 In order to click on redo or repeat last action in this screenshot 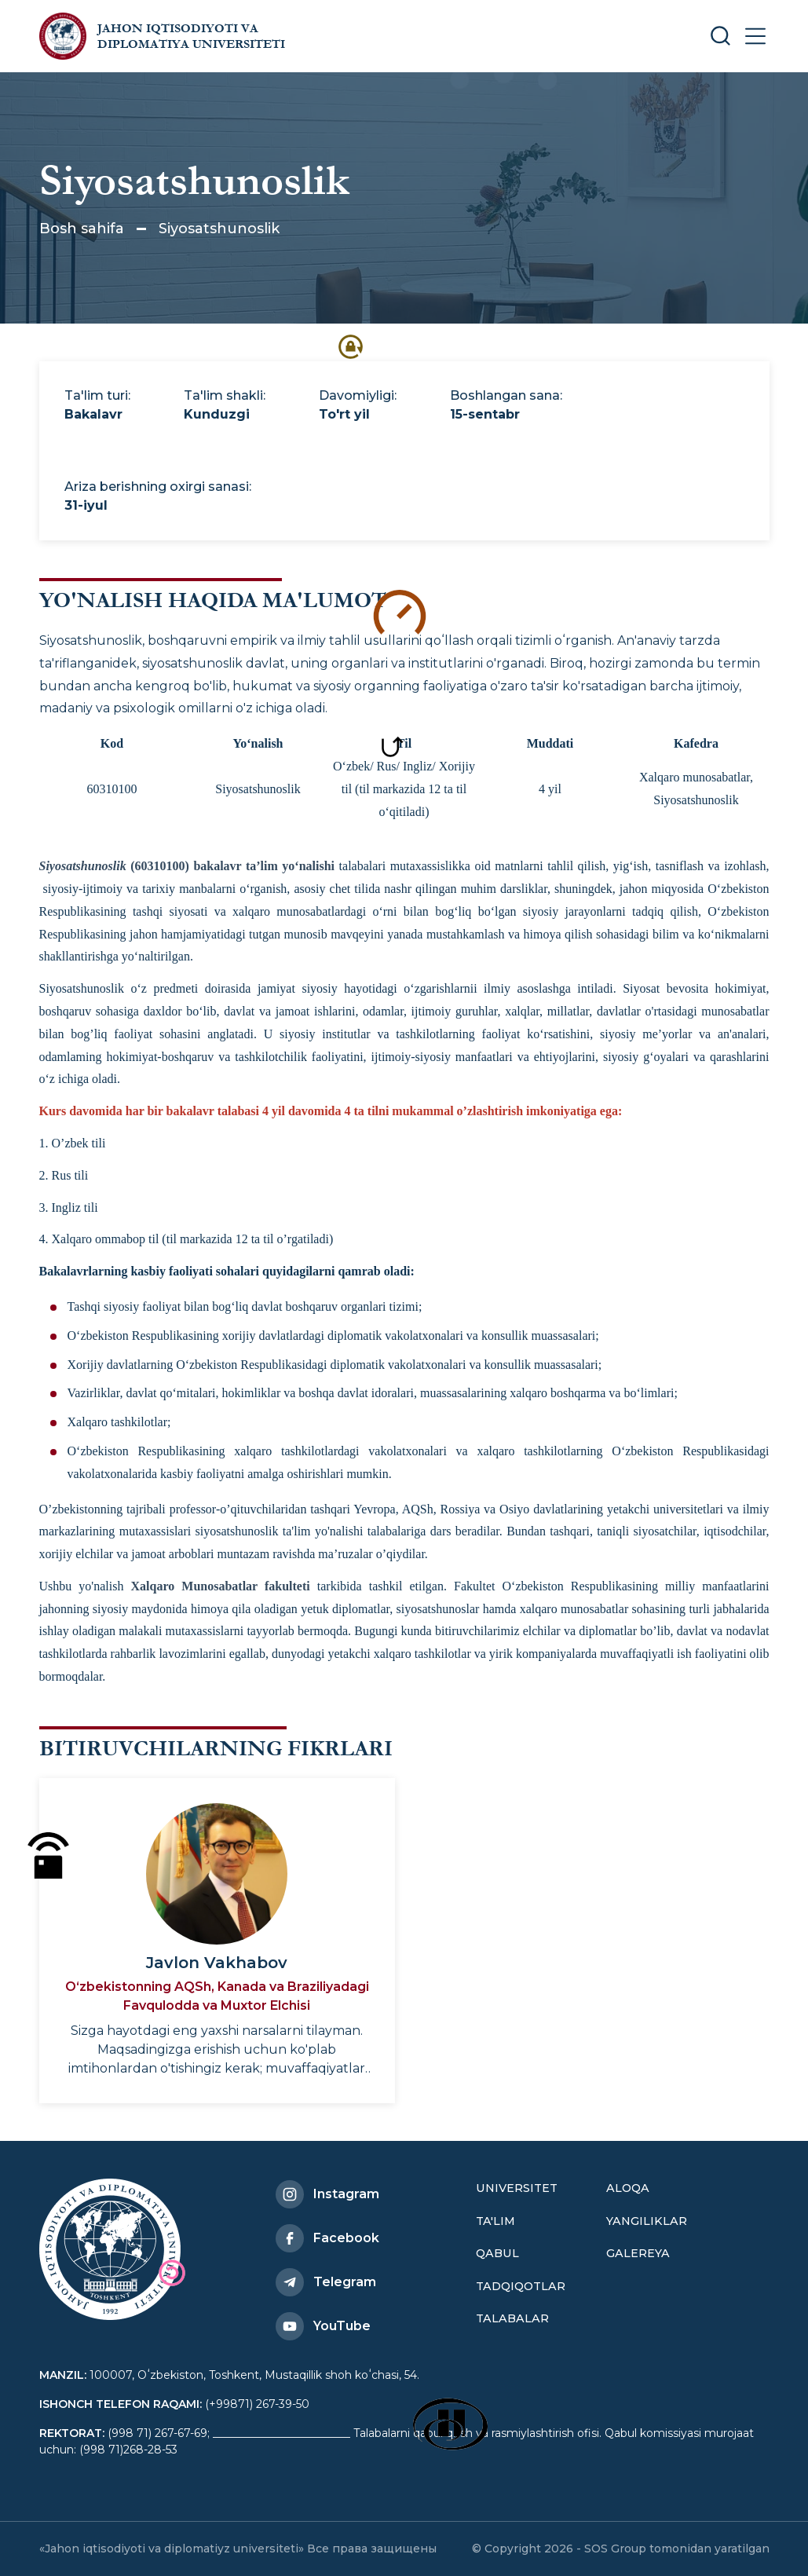, I will do `click(391, 747)`.